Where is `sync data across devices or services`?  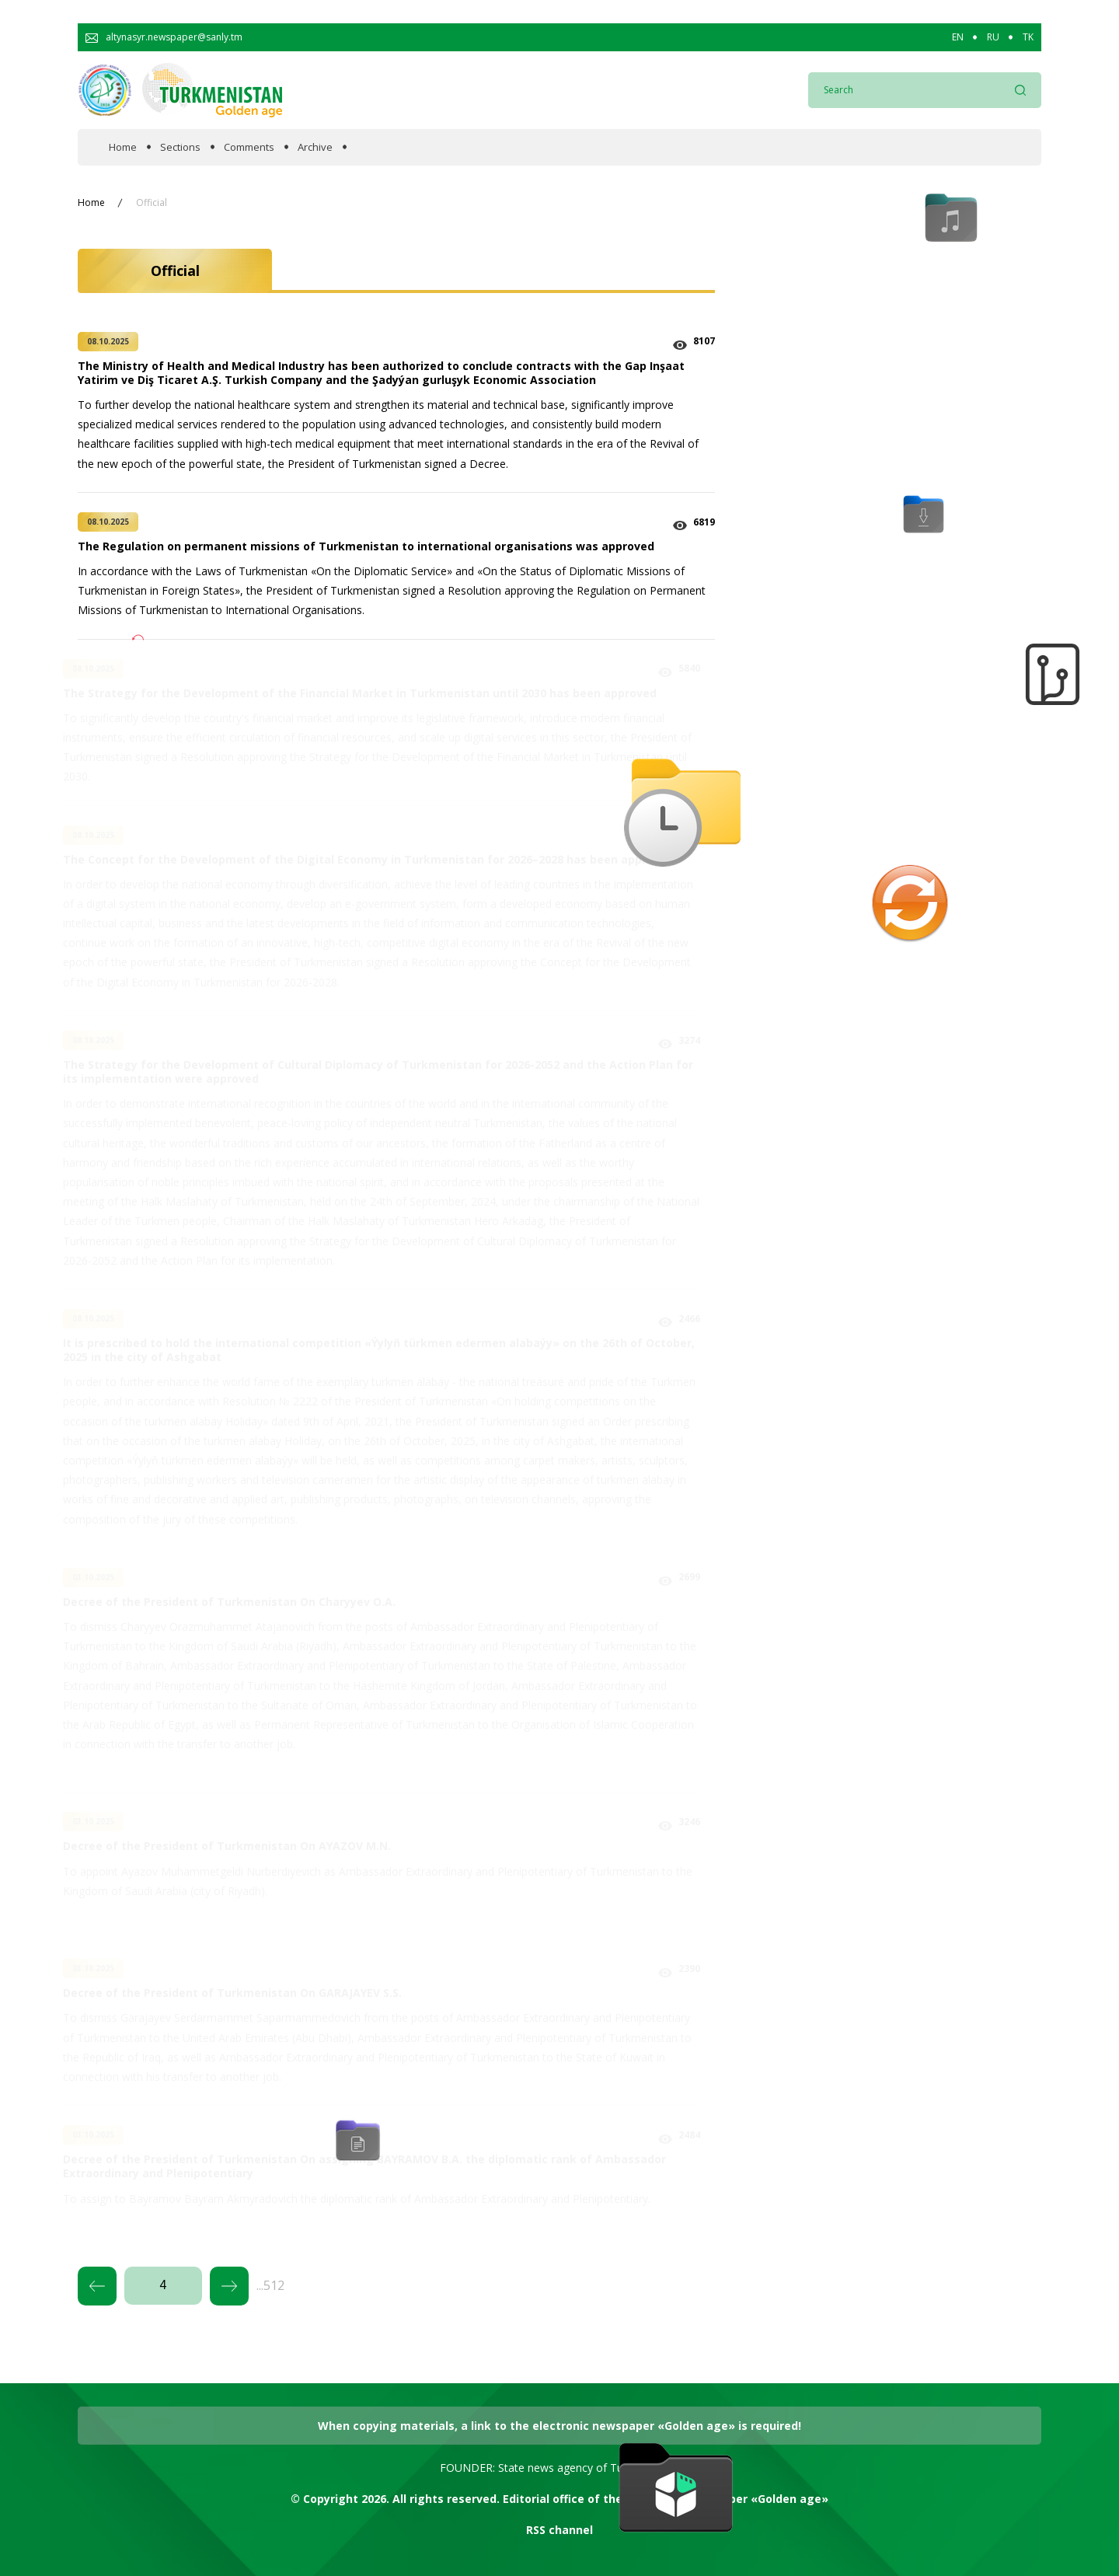
sync data across devices or services is located at coordinates (910, 902).